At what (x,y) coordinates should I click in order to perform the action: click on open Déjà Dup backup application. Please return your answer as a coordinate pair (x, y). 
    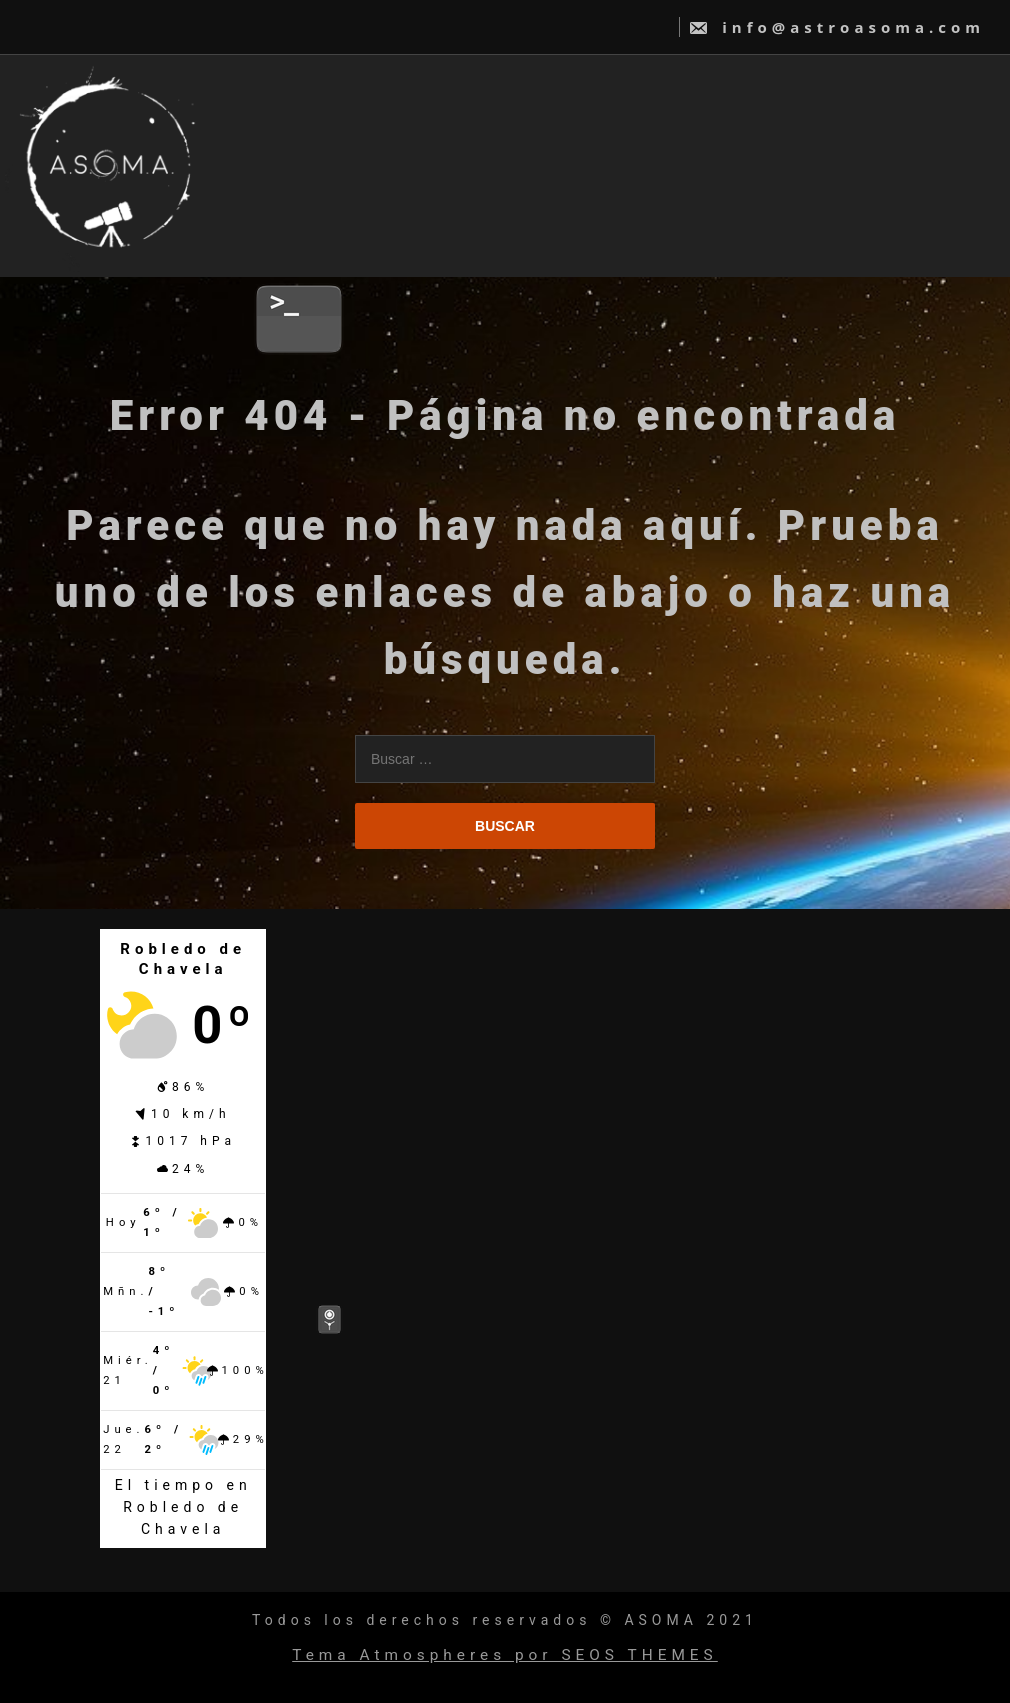
    Looking at the image, I should click on (329, 1319).